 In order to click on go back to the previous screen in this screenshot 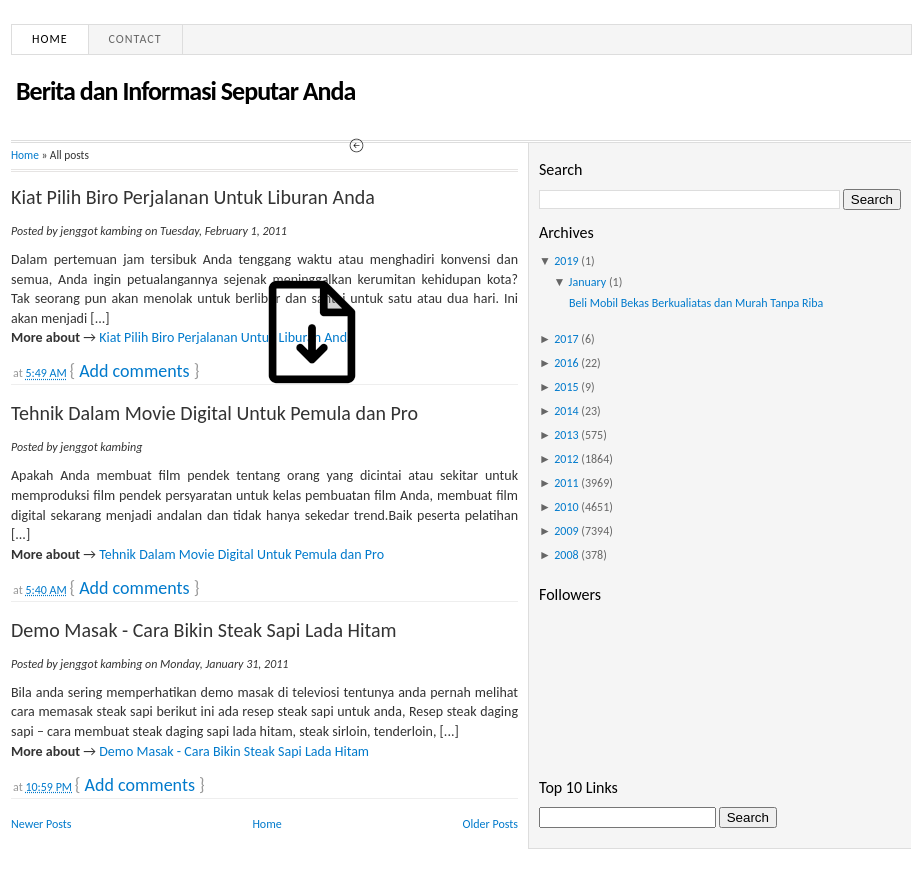, I will do `click(356, 145)`.